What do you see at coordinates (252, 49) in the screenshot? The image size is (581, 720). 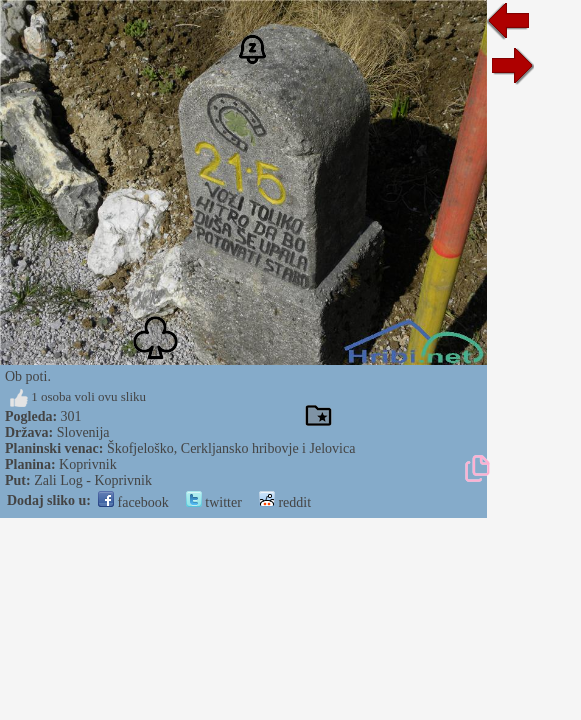 I see `enable sleep mode or snooze notifications` at bounding box center [252, 49].